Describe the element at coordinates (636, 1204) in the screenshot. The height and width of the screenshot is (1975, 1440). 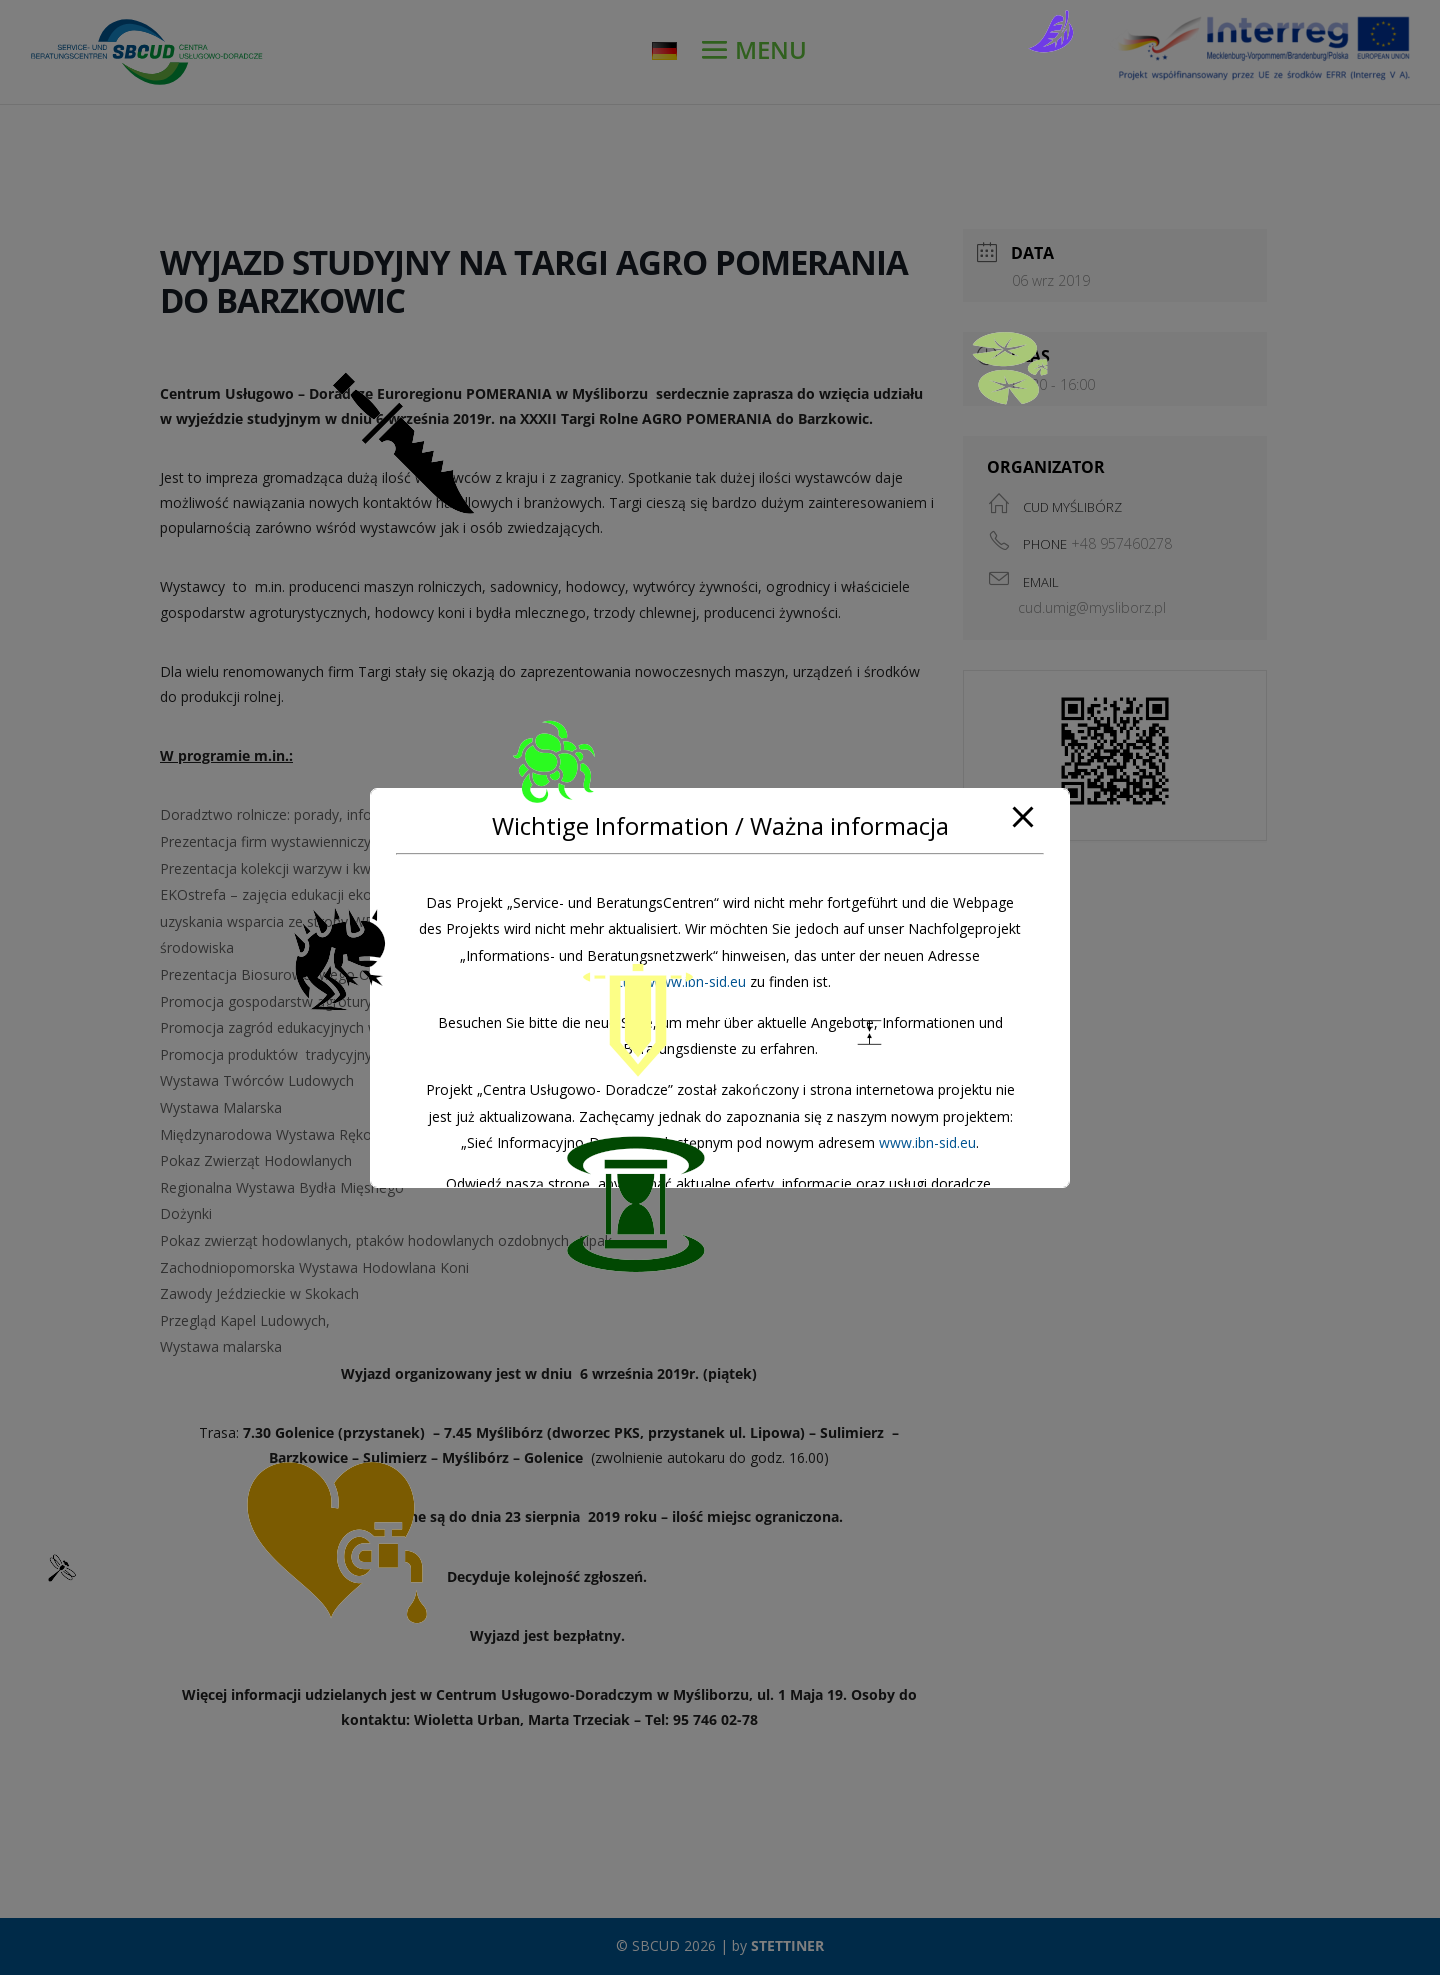
I see `activate a time-based trap or ability` at that location.